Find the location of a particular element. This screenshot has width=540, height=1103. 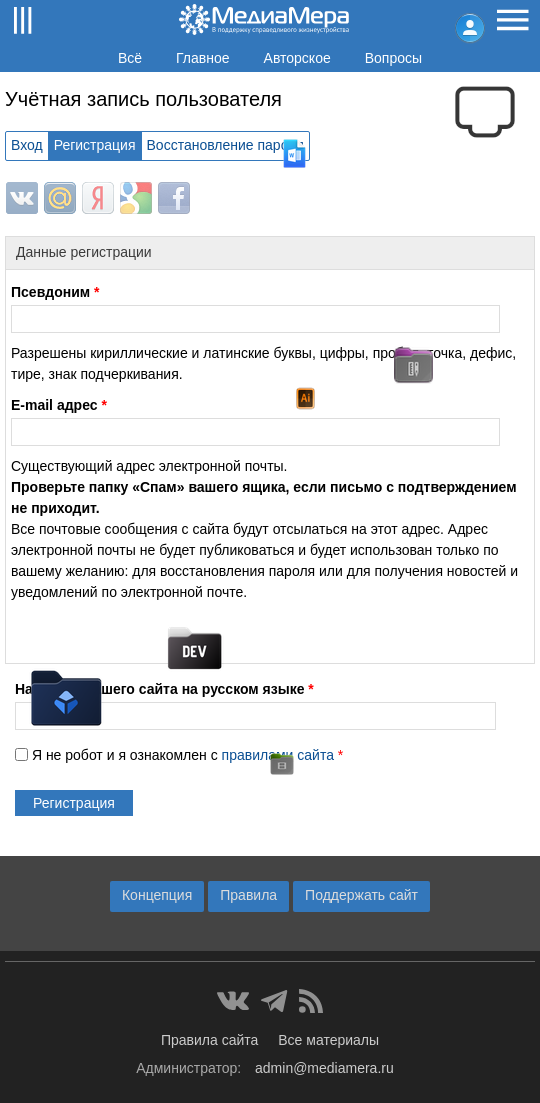

default user profile avatar is located at coordinates (470, 28).